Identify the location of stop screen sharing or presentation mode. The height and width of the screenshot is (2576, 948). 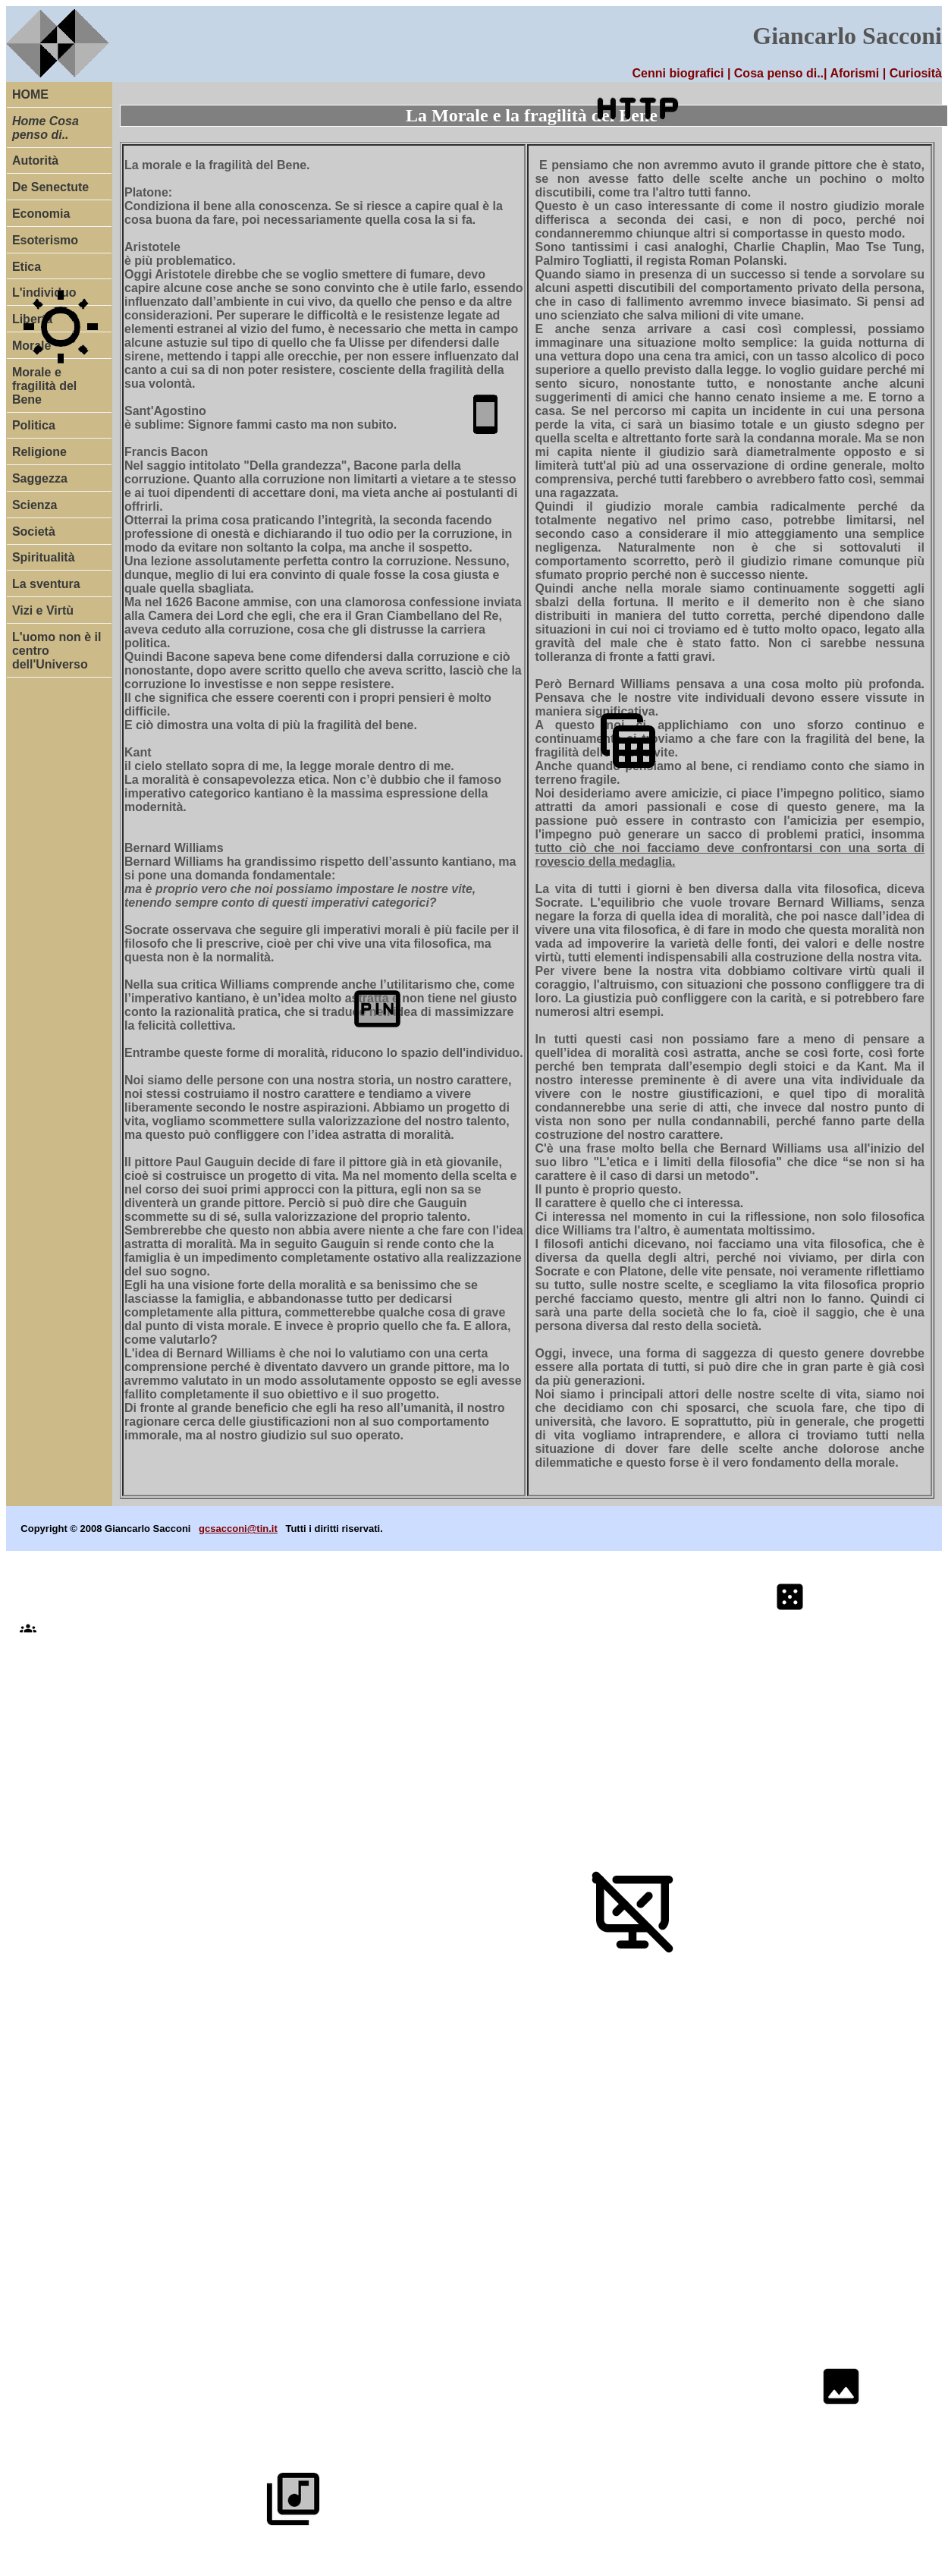
(633, 1912).